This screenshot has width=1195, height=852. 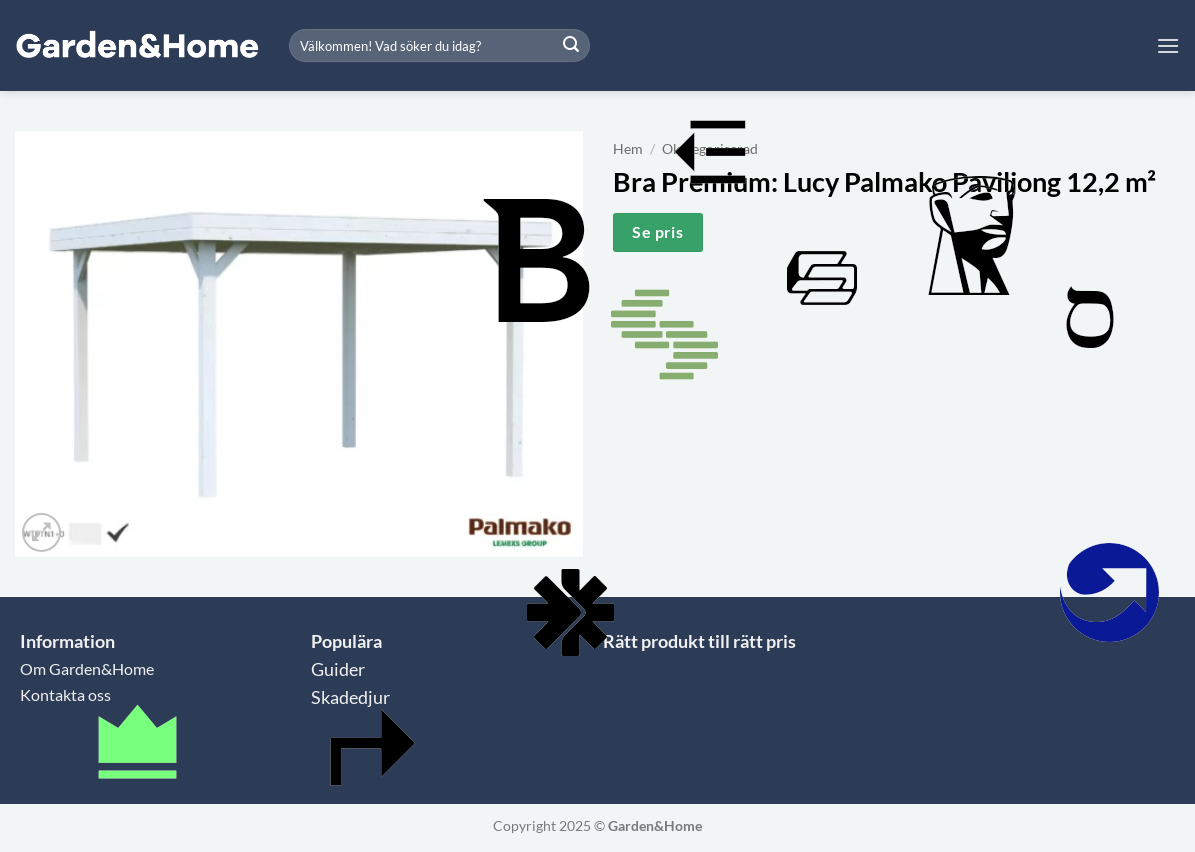 What do you see at coordinates (971, 235) in the screenshot?
I see `kingston technology company logo` at bounding box center [971, 235].